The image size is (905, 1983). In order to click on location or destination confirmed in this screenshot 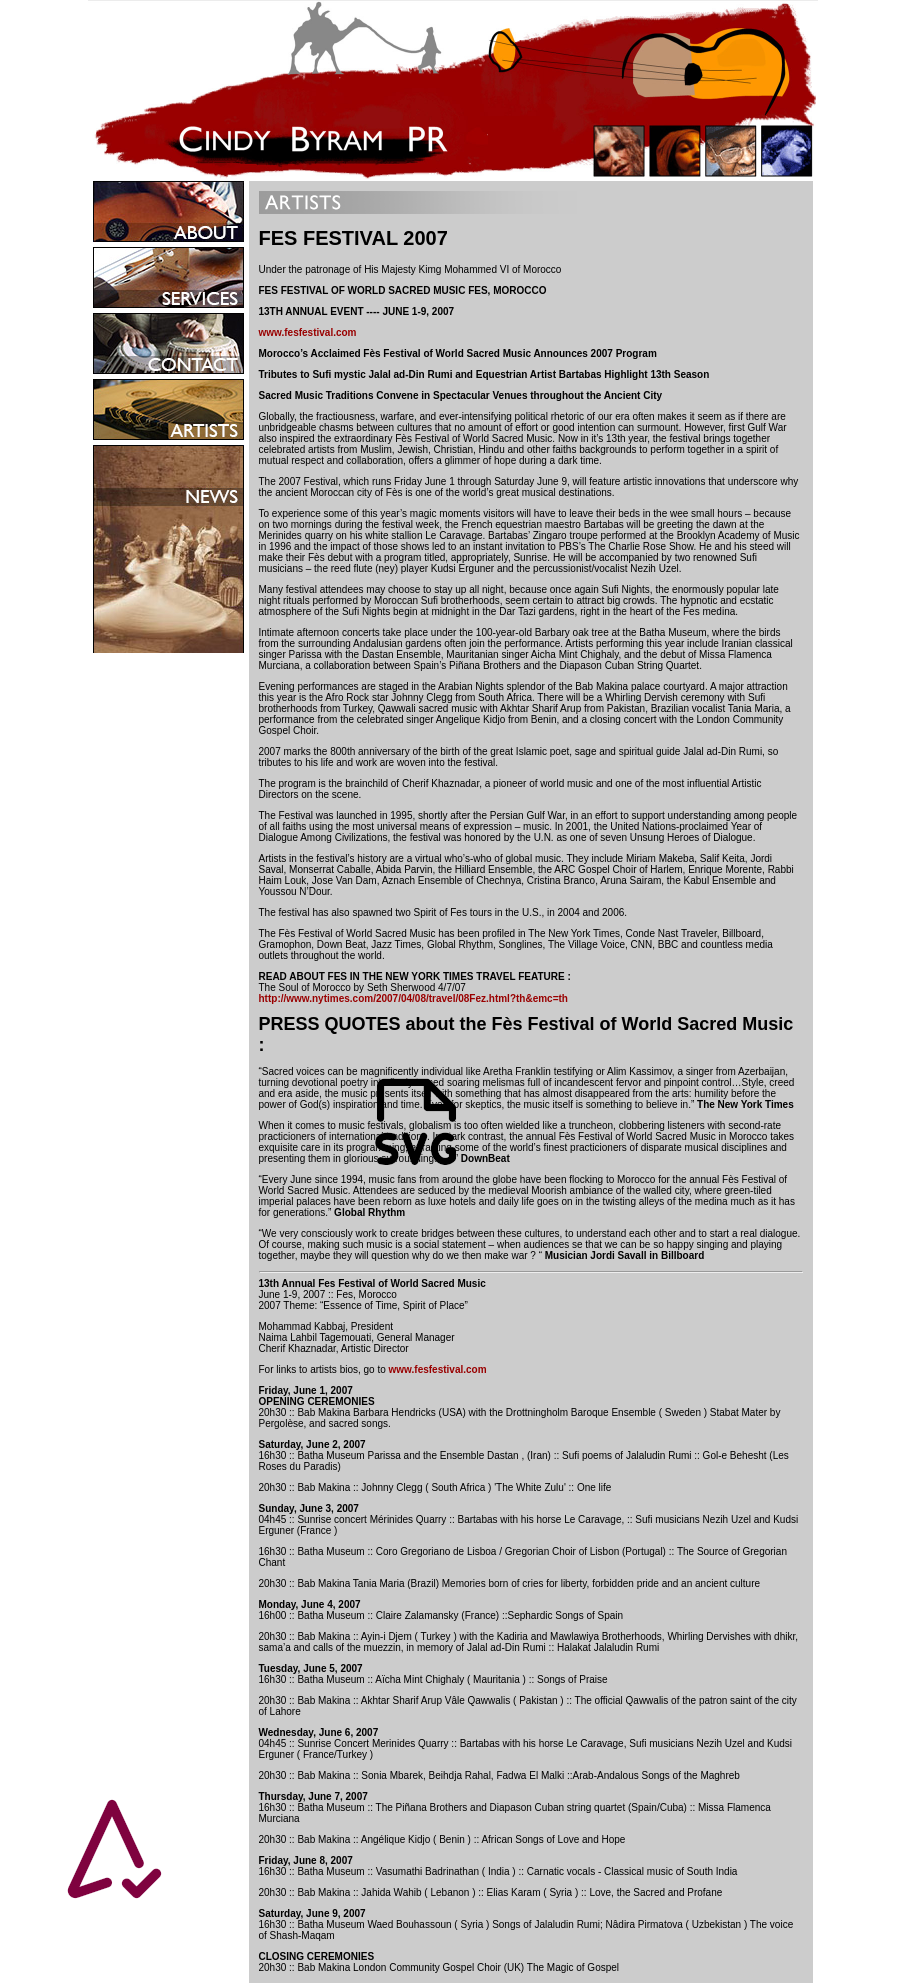, I will do `click(112, 1849)`.